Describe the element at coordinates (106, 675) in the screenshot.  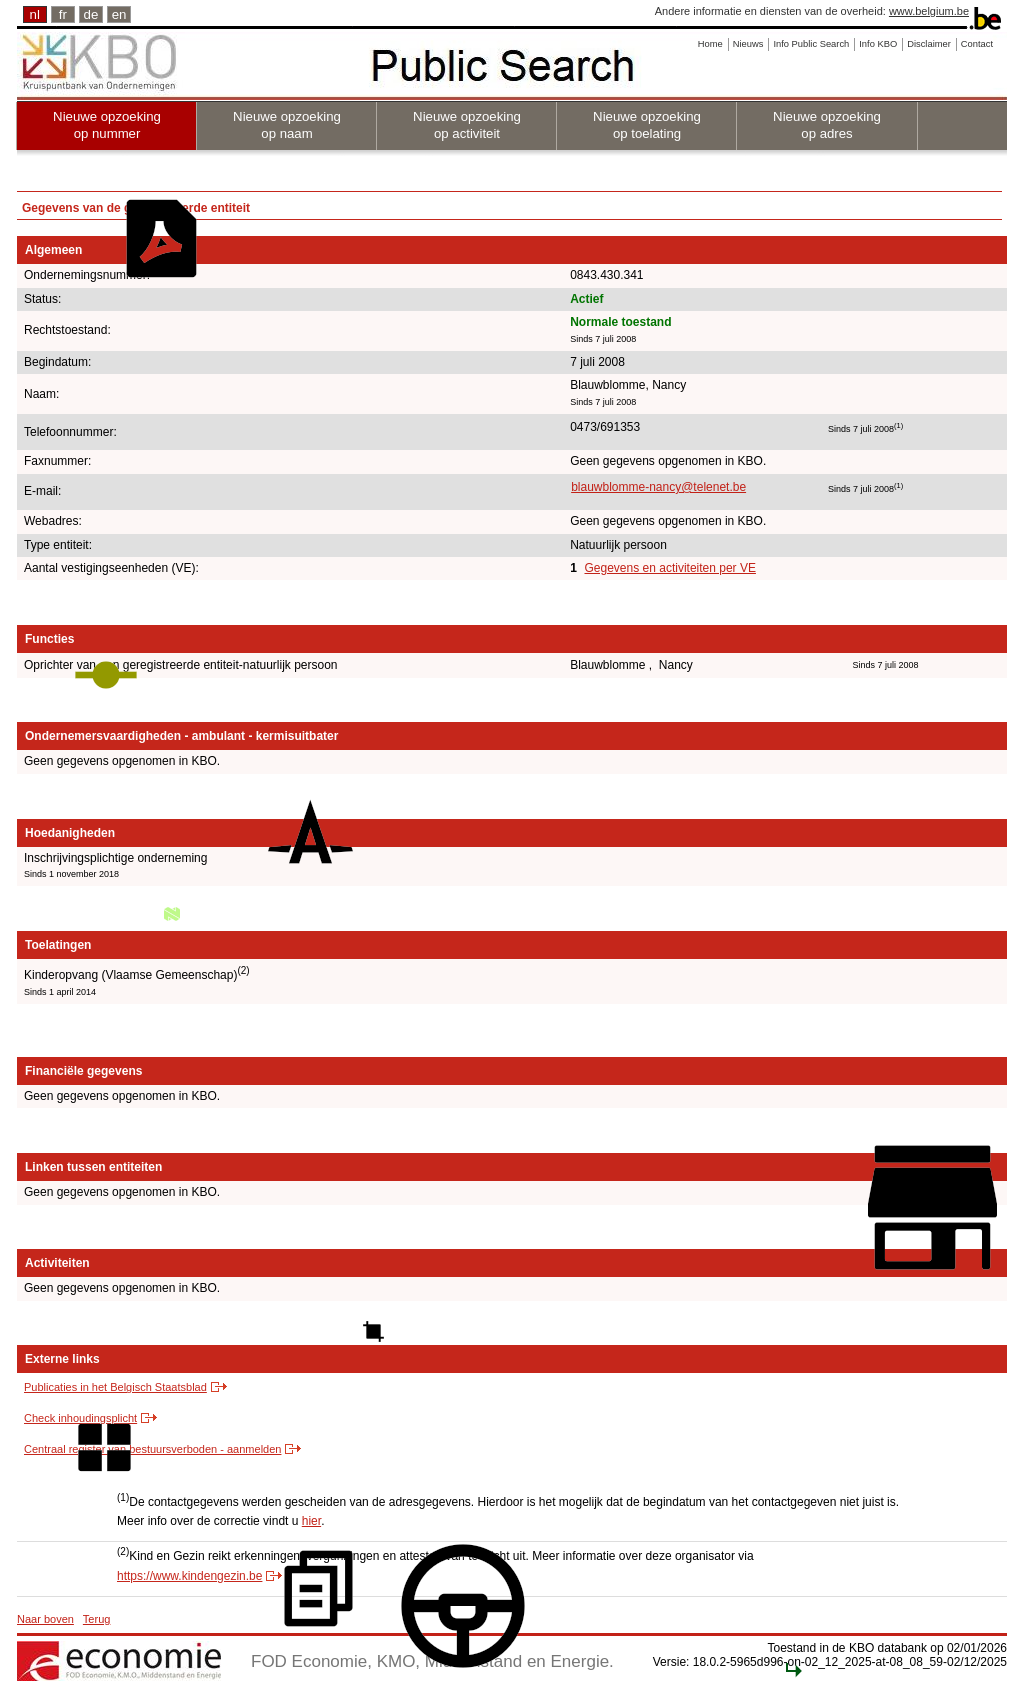
I see `view commit details in version control` at that location.